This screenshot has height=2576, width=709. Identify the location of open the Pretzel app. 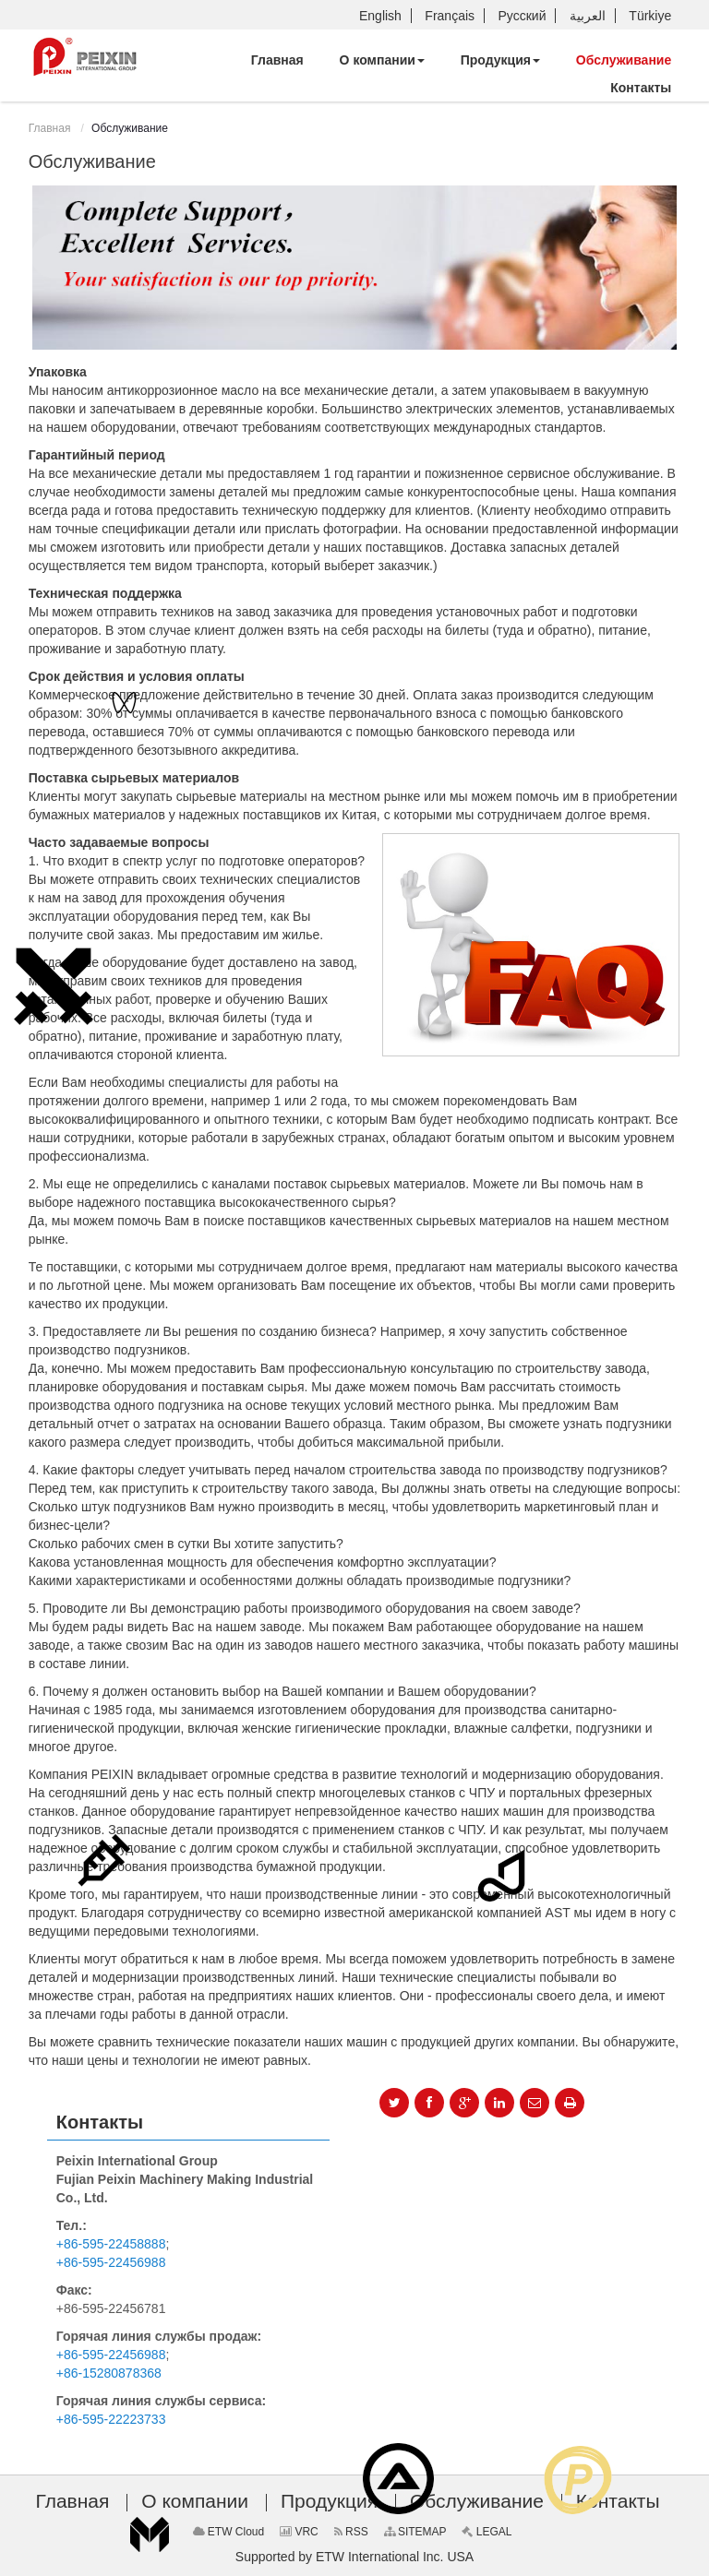
(501, 1876).